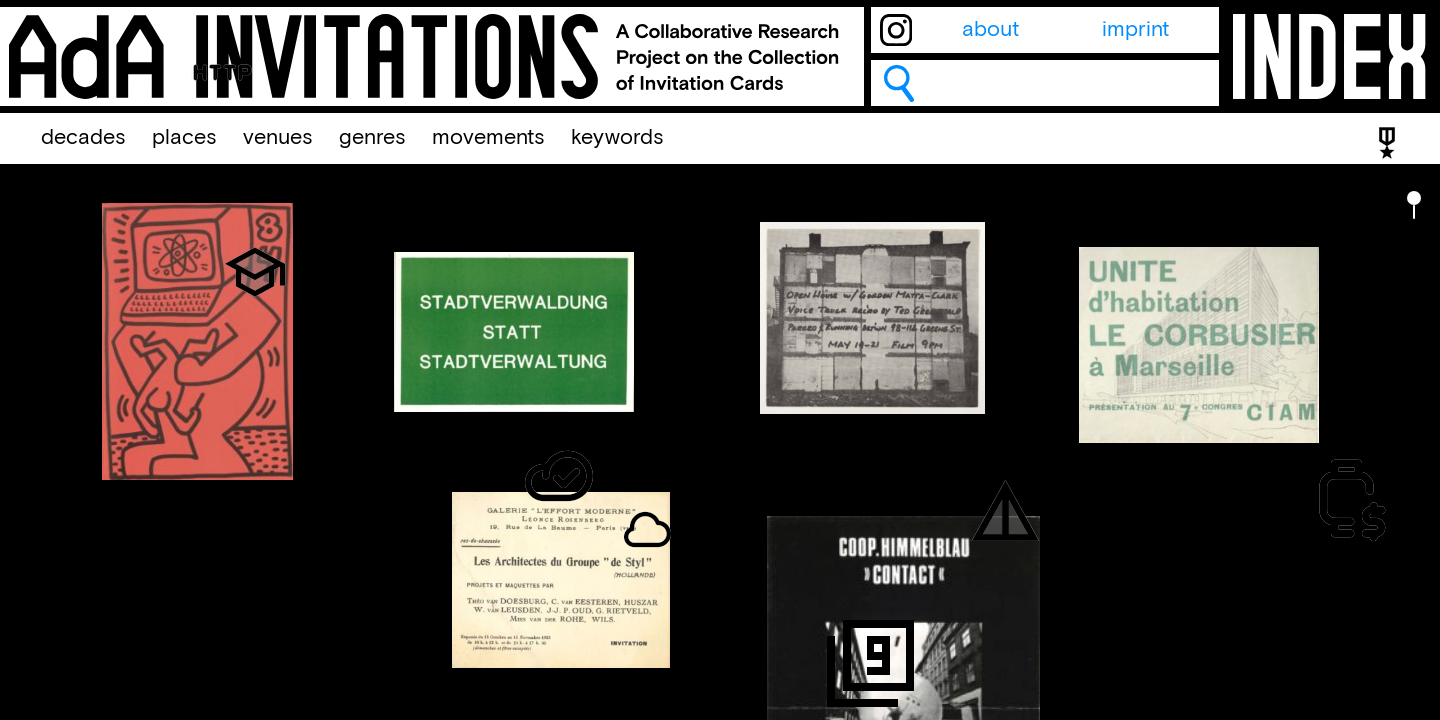 The image size is (1440, 720). I want to click on file successfully uploaded to cloud storage, so click(559, 476).